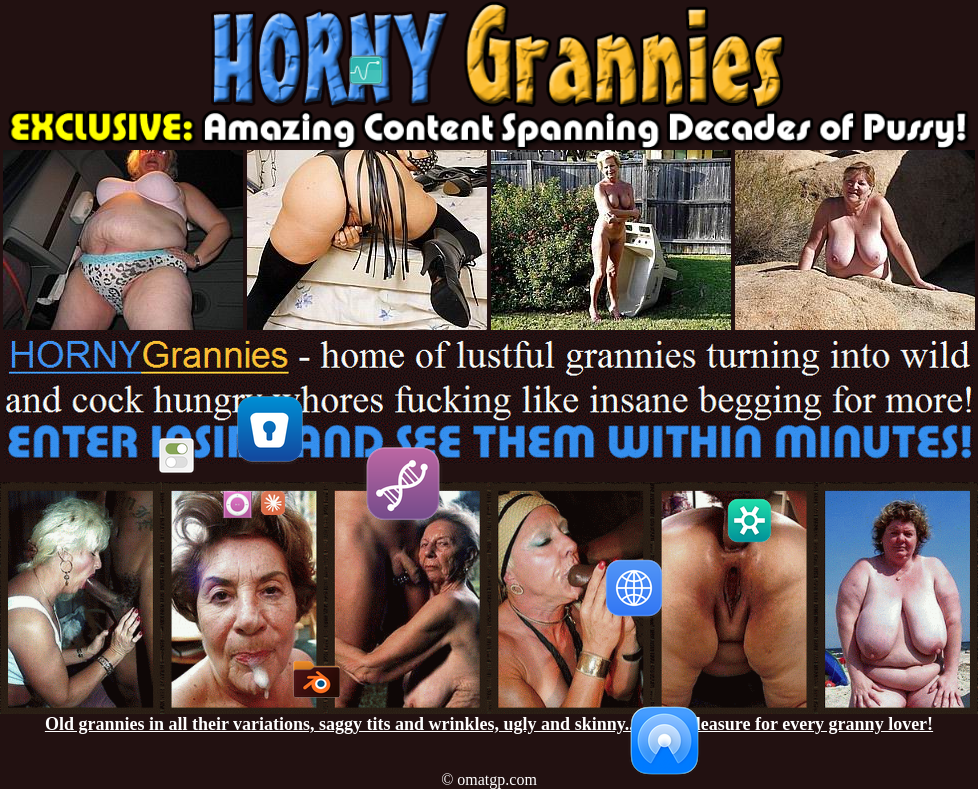  I want to click on iPod shuffle device connected, so click(237, 504).